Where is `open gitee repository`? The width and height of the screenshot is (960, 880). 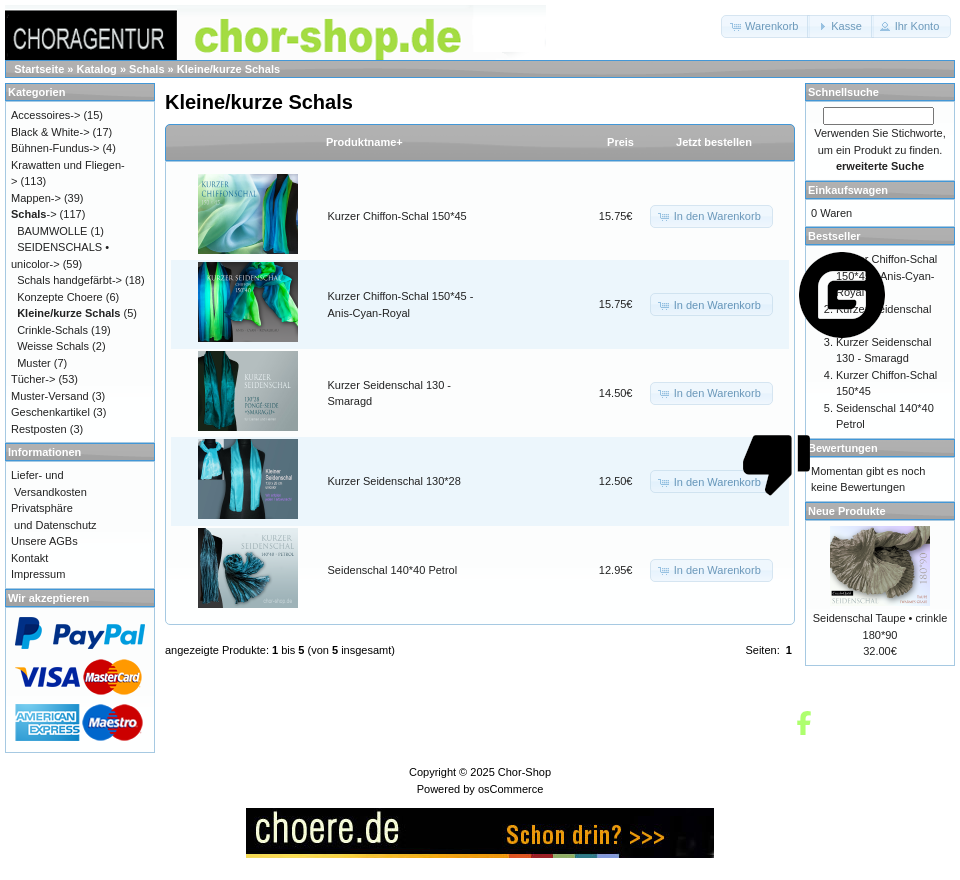 open gitee repository is located at coordinates (842, 295).